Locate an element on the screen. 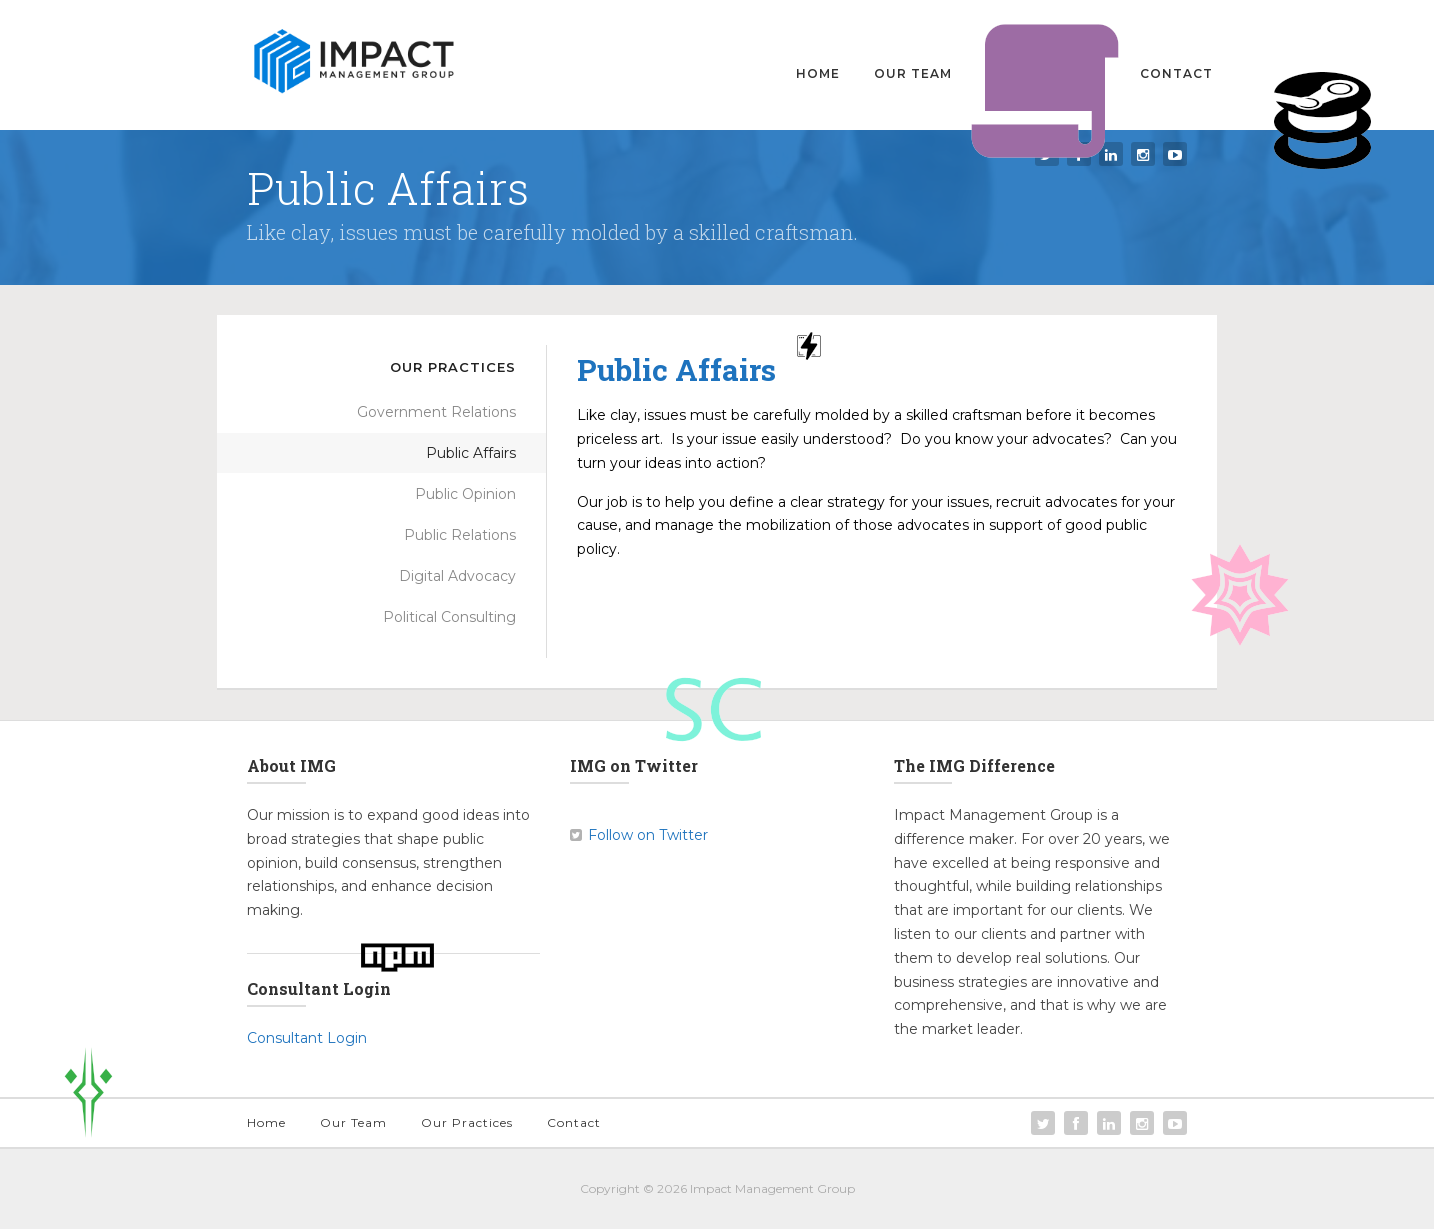 The height and width of the screenshot is (1229, 1434). visit steamdb website for steam game statistics is located at coordinates (1322, 120).